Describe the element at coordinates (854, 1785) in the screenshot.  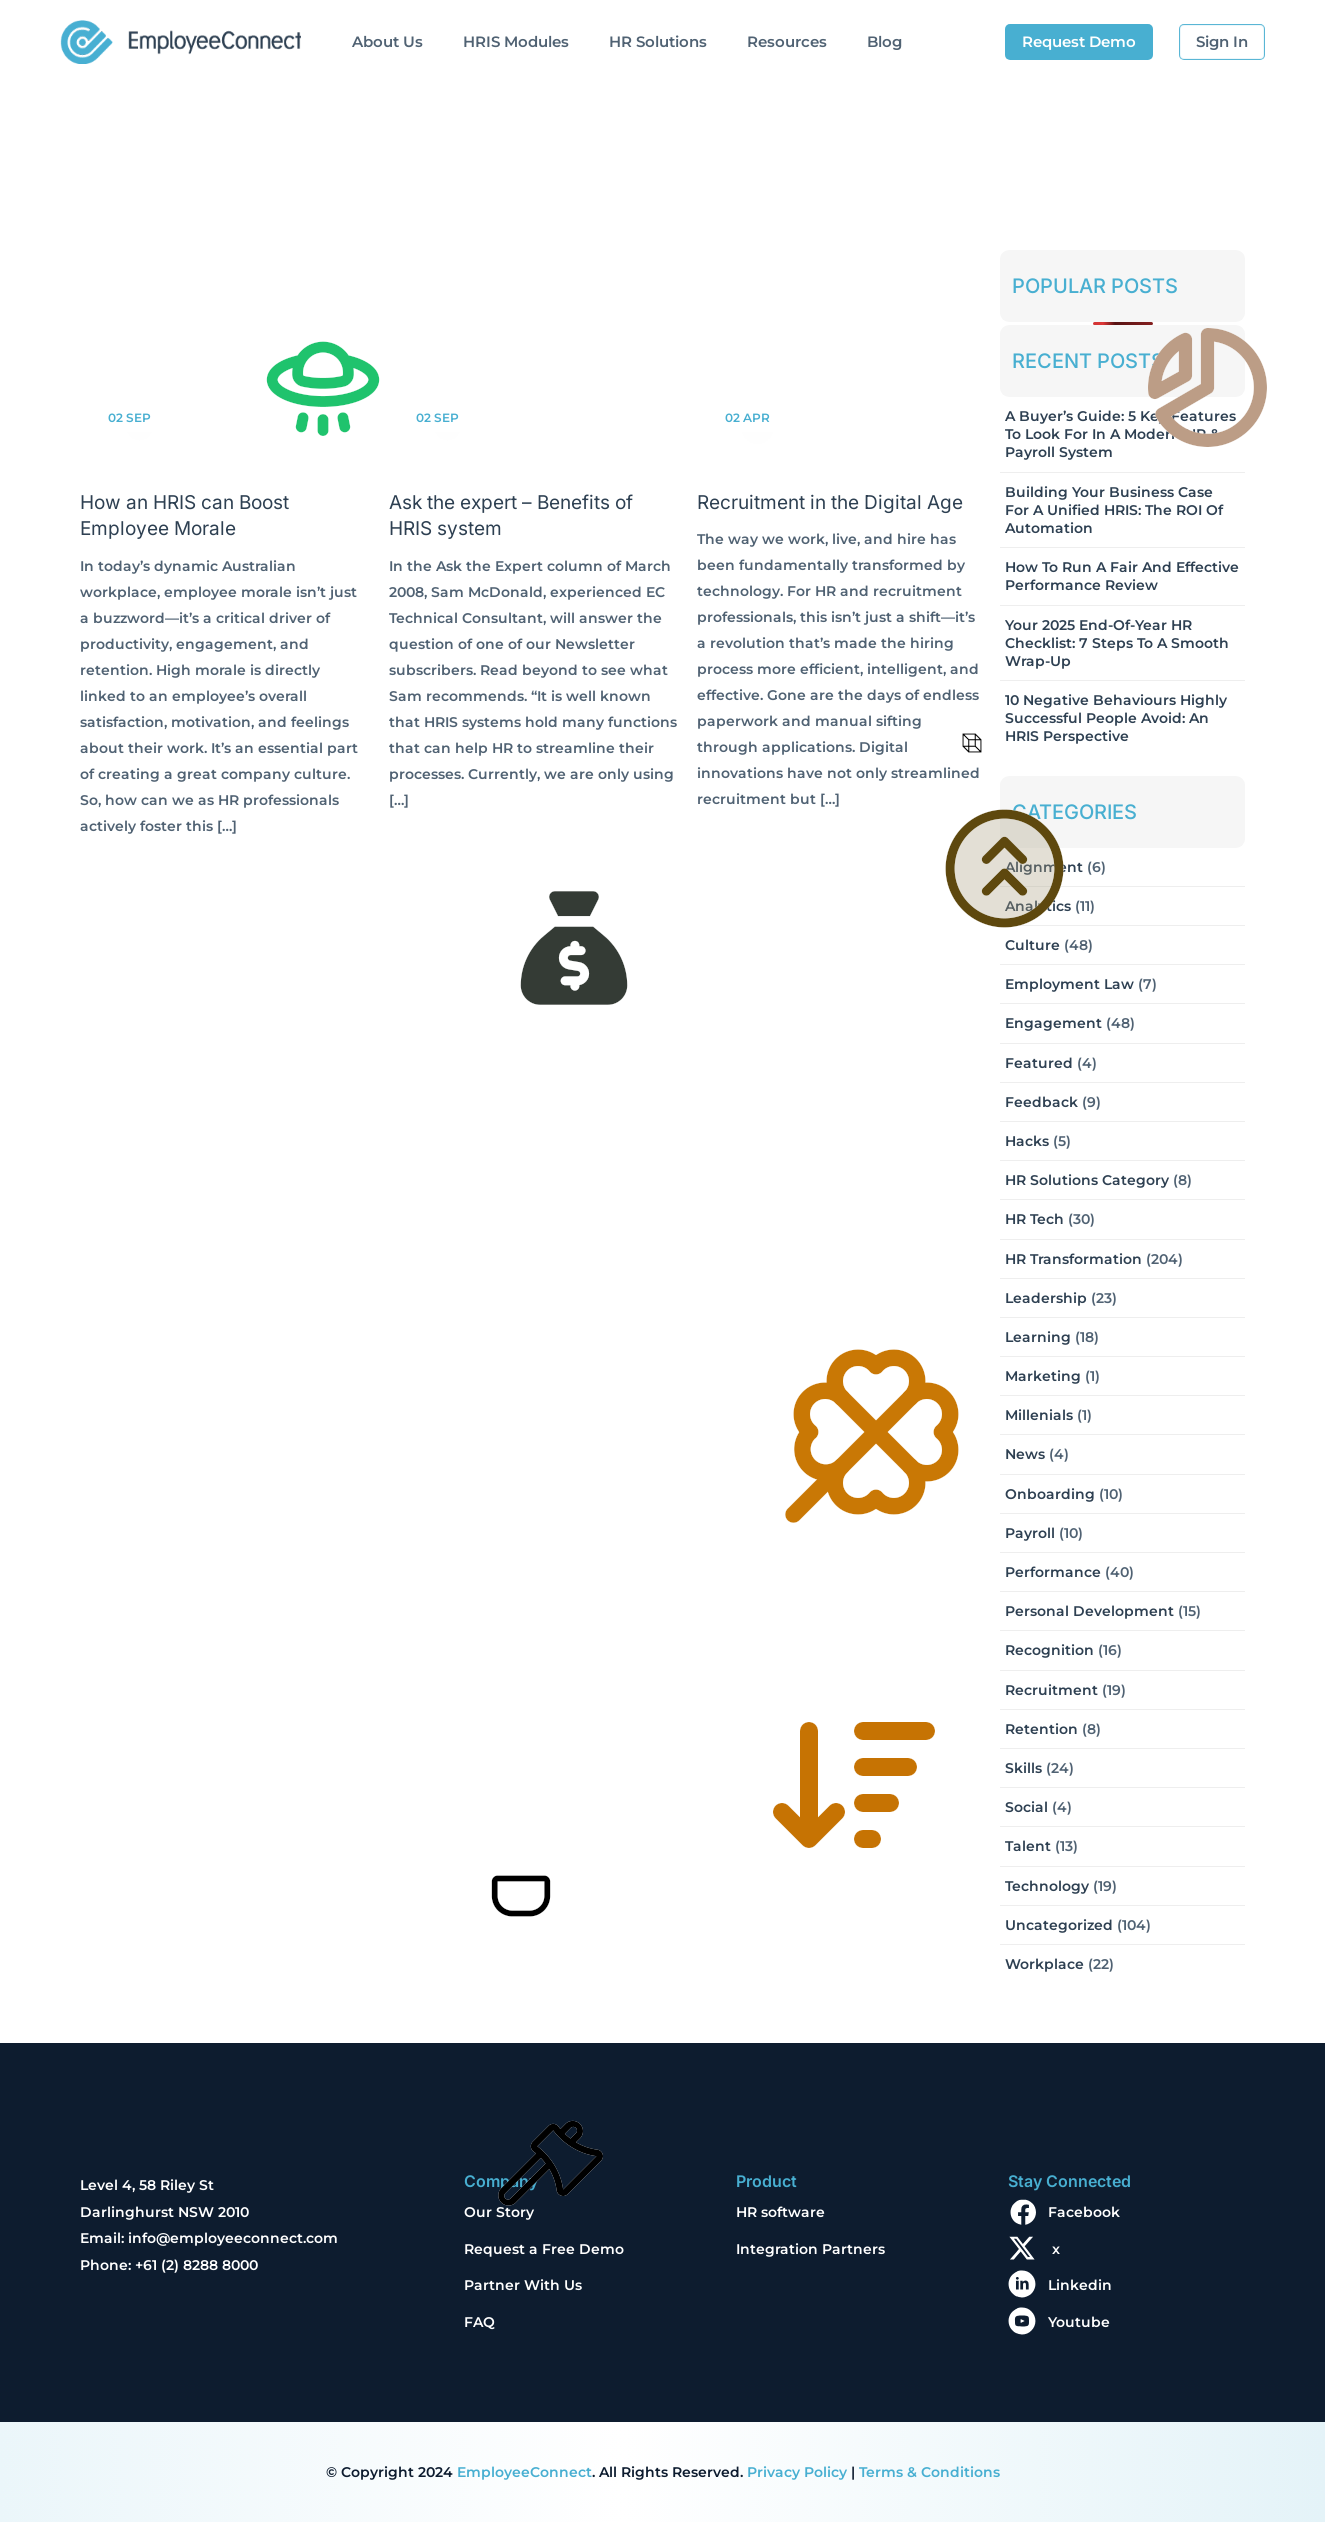
I see `sort items from largest to smallest` at that location.